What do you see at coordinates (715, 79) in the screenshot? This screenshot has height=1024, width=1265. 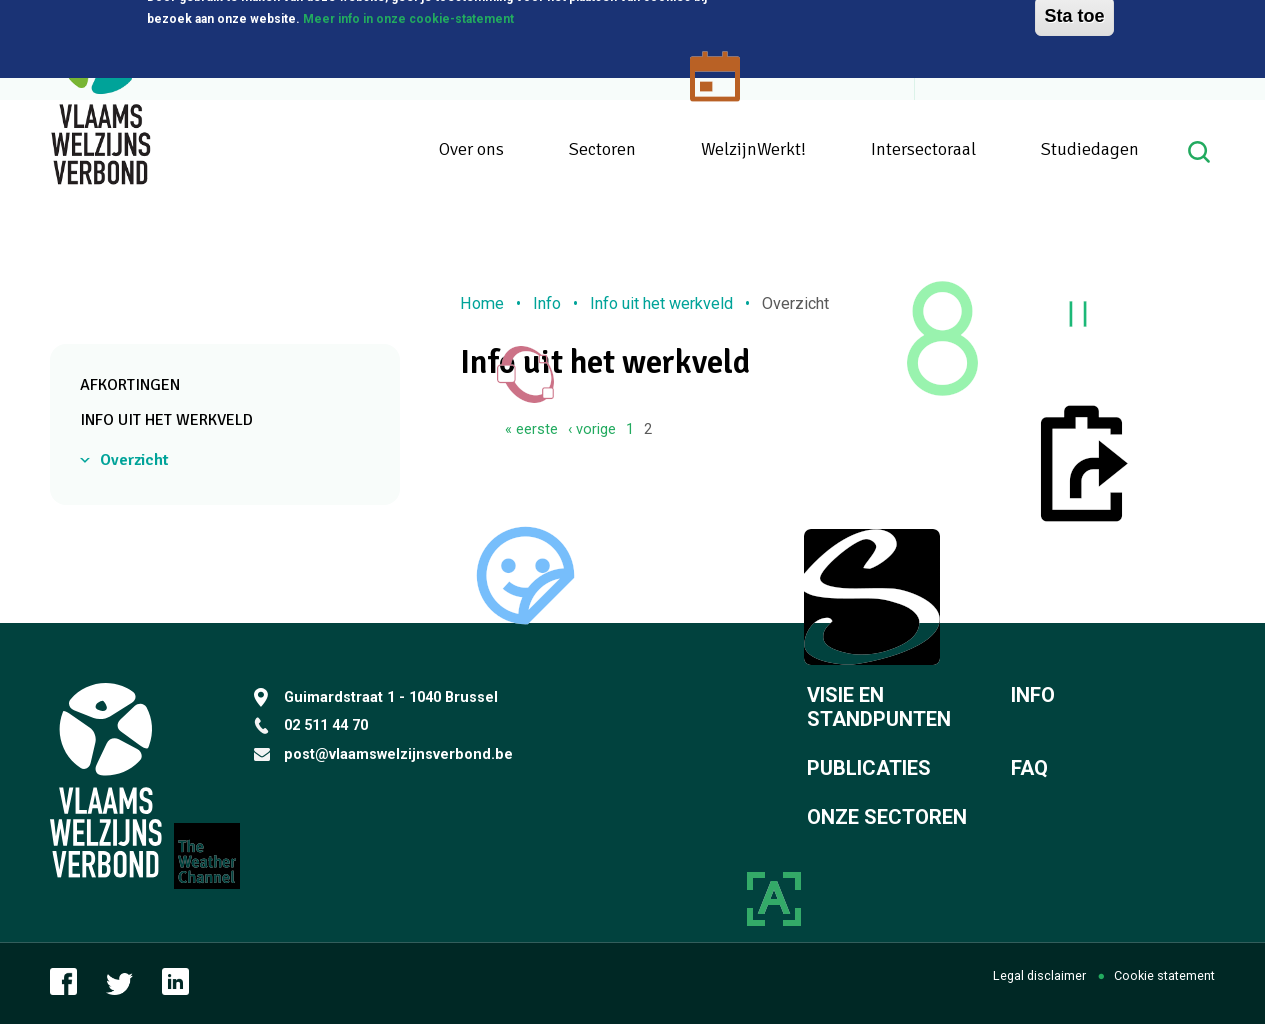 I see `view a scheduled event` at bounding box center [715, 79].